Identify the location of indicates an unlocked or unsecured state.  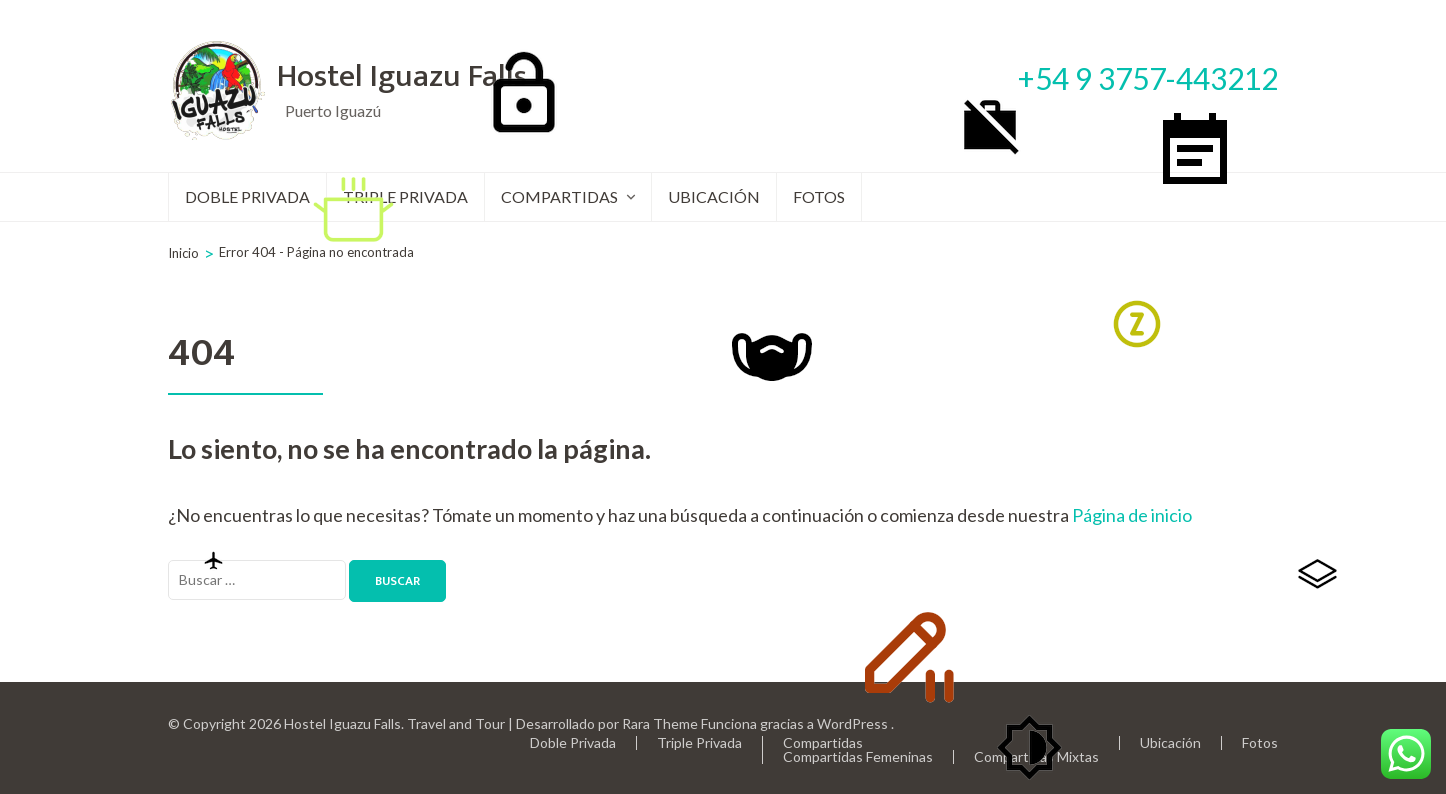
(524, 94).